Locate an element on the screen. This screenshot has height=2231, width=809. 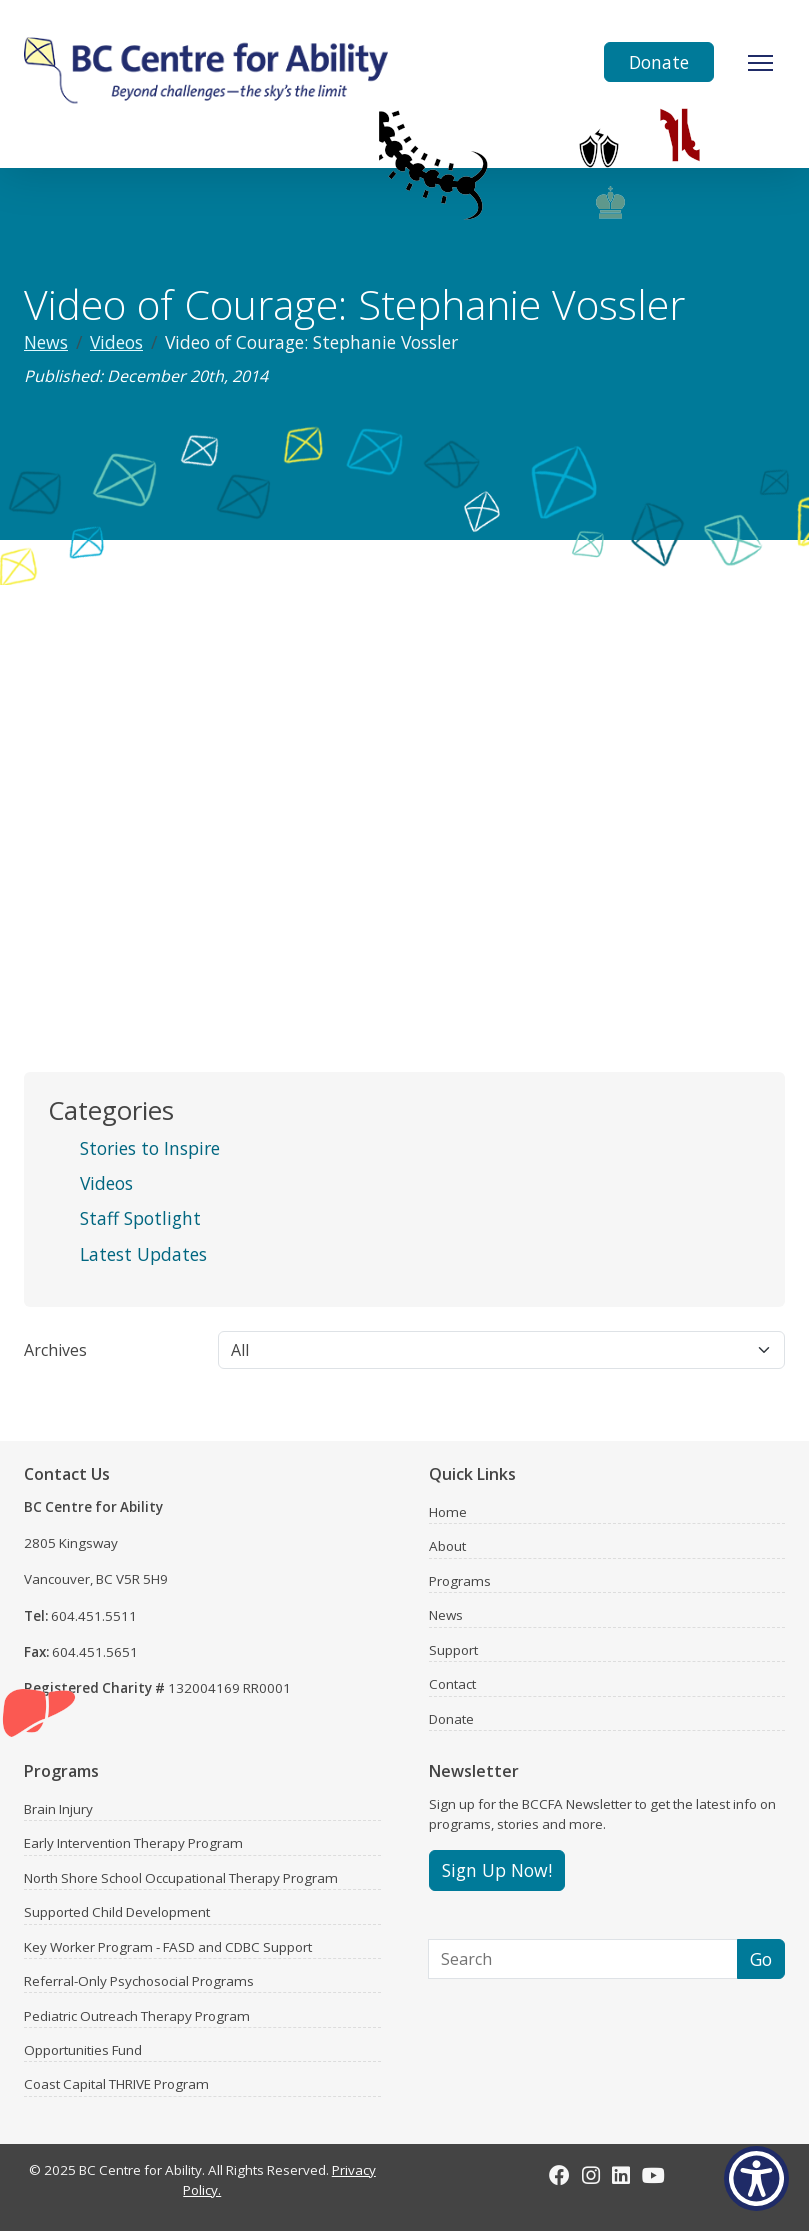
view liver health information is located at coordinates (39, 1713).